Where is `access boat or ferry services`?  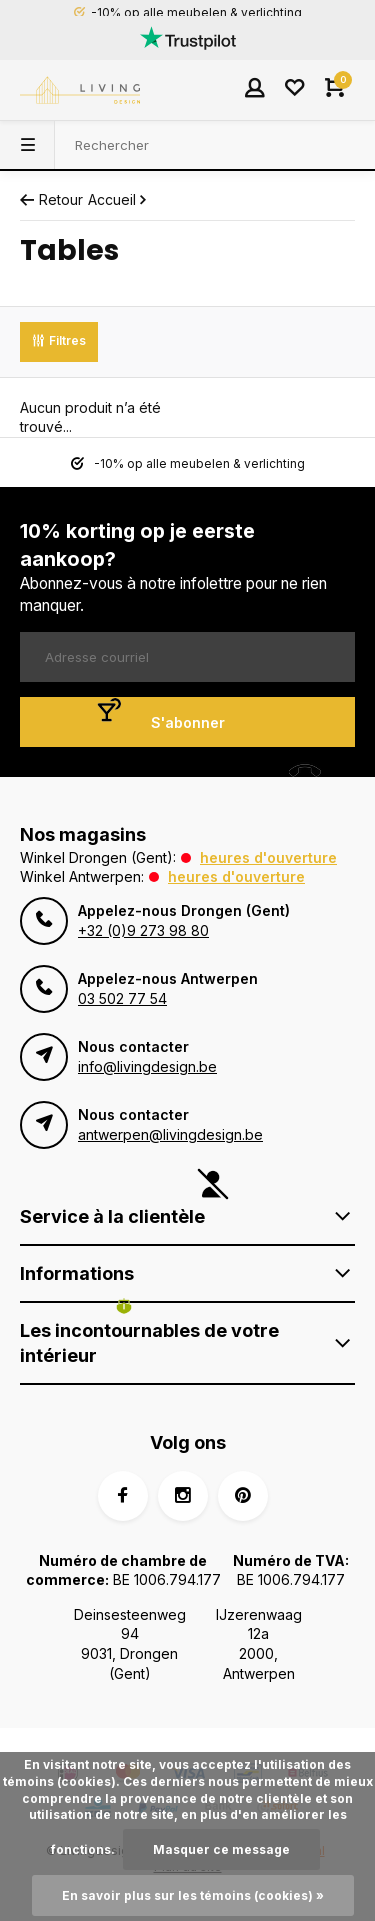 access boat or ferry services is located at coordinates (124, 1306).